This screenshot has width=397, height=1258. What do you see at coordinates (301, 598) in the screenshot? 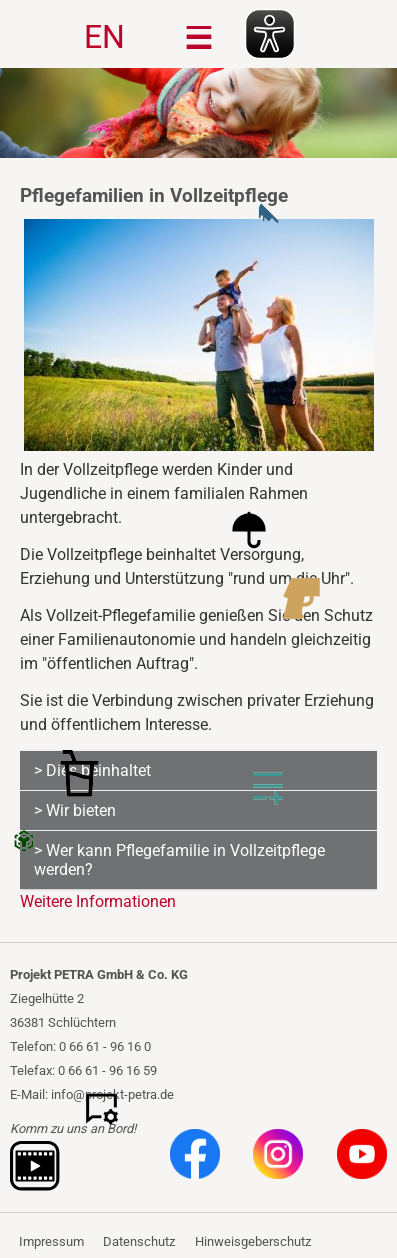
I see `check body temperature` at bounding box center [301, 598].